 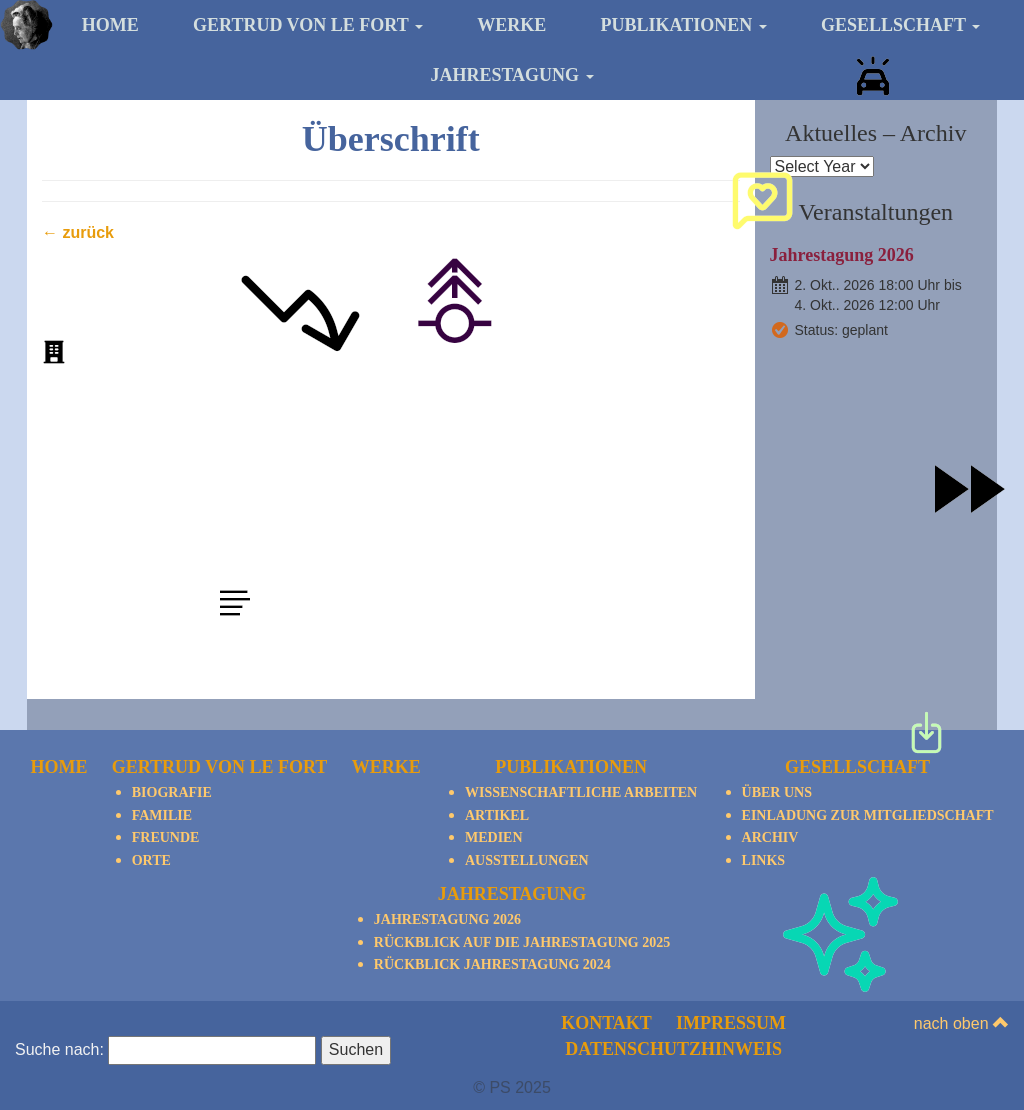 What do you see at coordinates (762, 199) in the screenshot?
I see `send a like or love reaction in chat` at bounding box center [762, 199].